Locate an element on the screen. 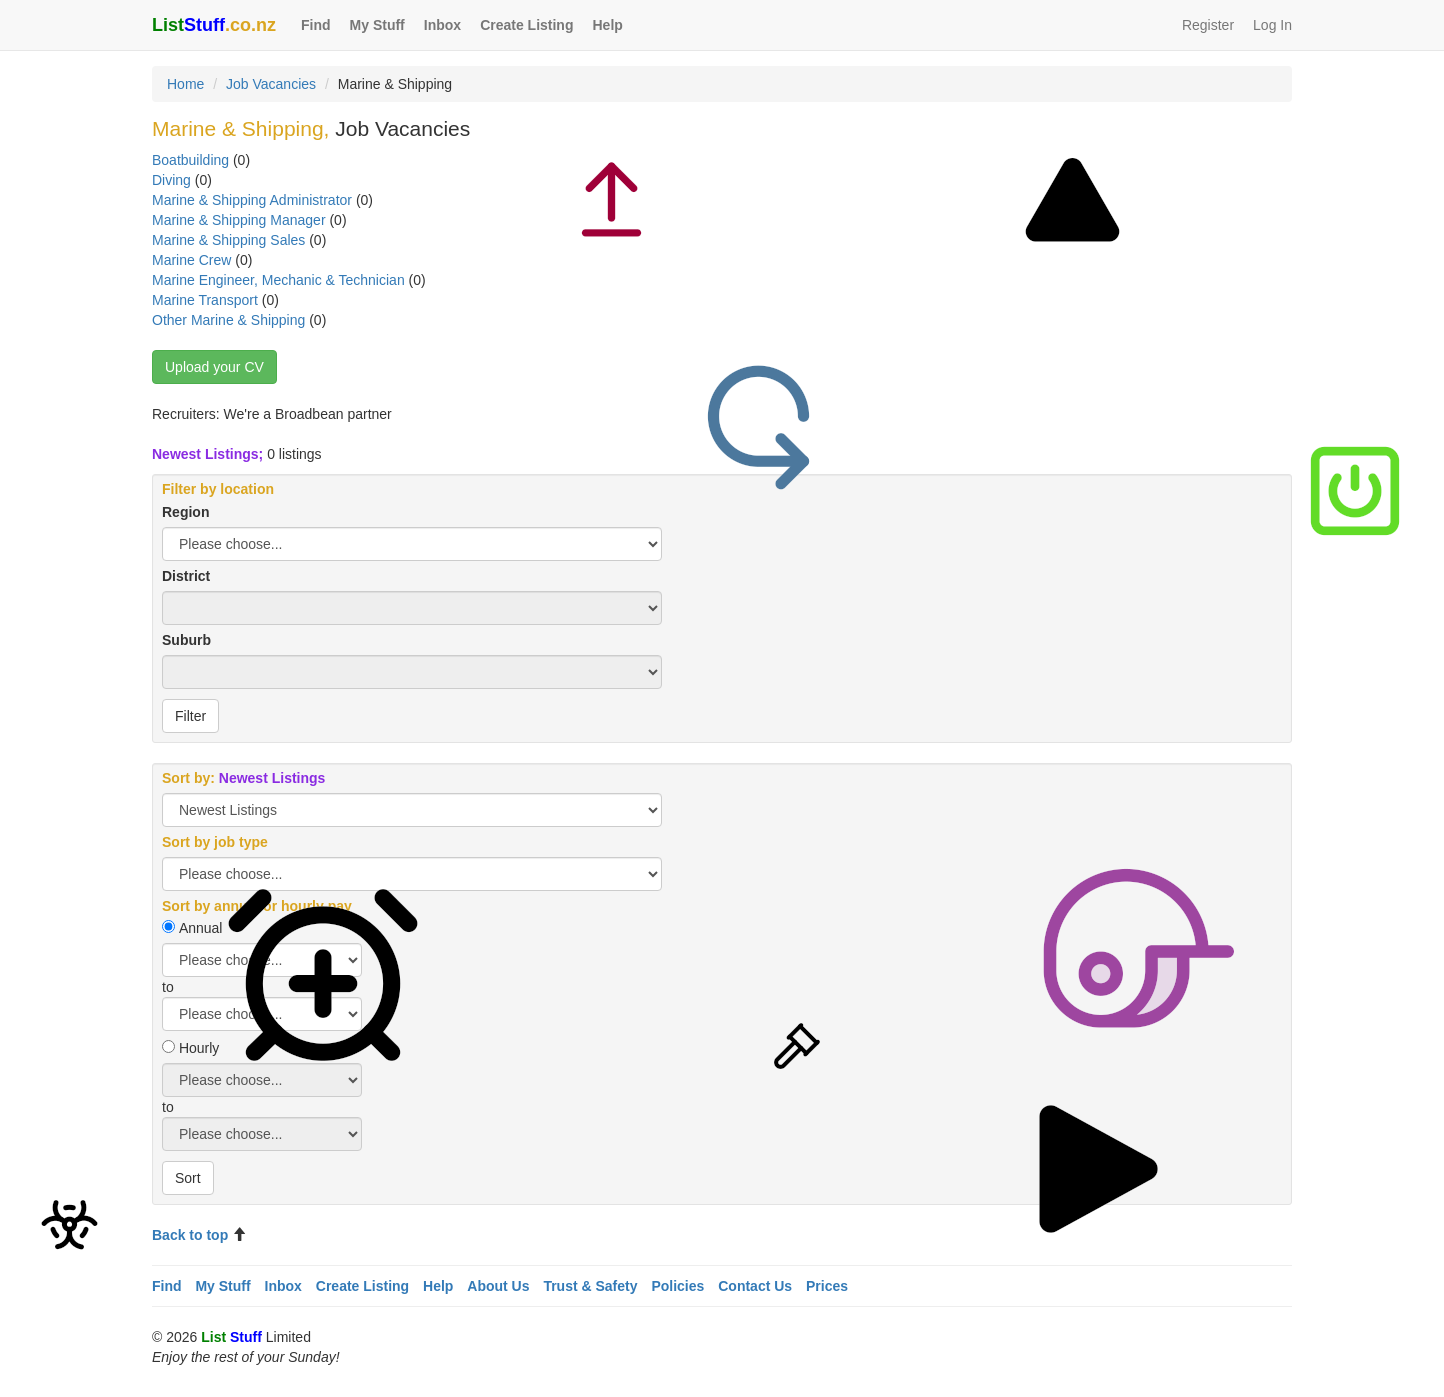 The height and width of the screenshot is (1397, 1444). toggle power on or off is located at coordinates (1355, 491).